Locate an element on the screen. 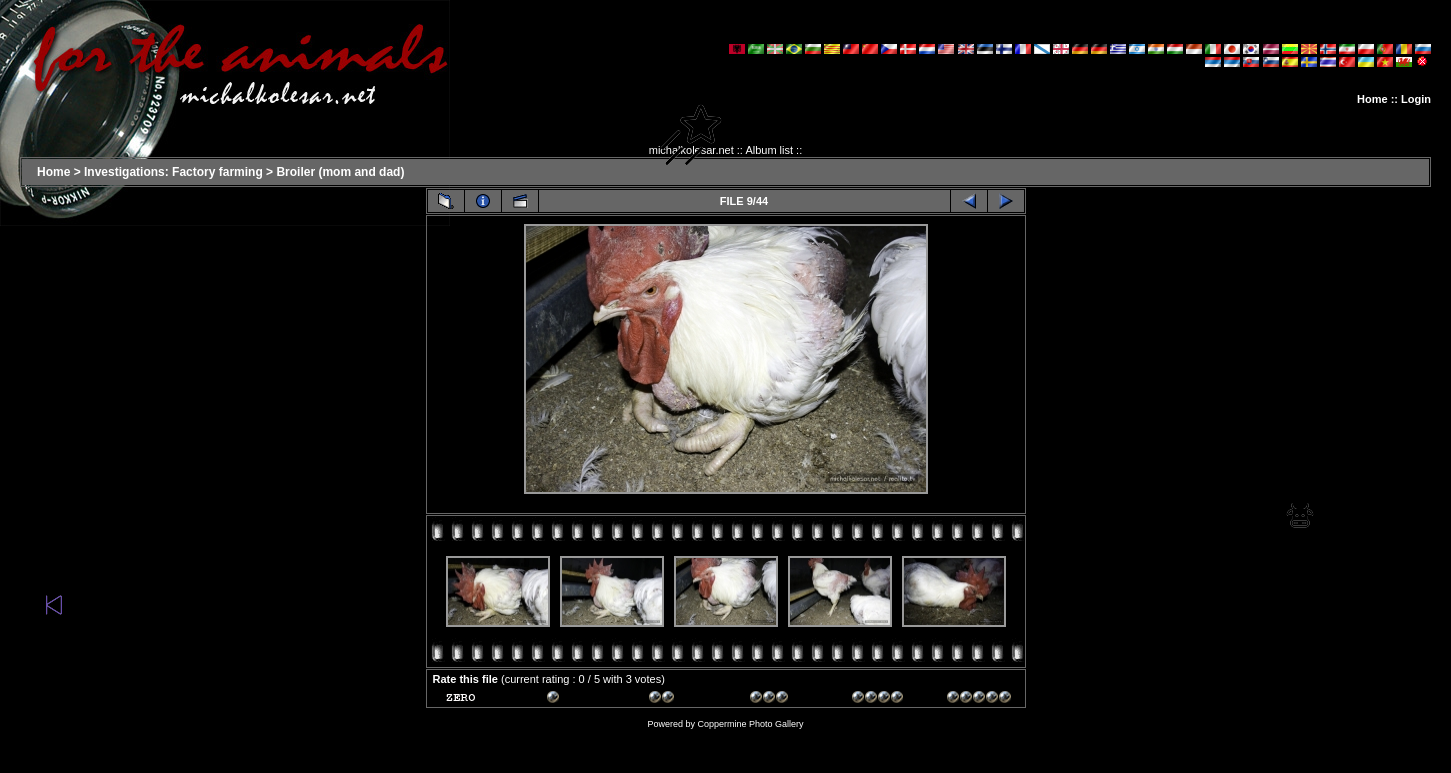 This screenshot has height=773, width=1451. add to favorites or wishlist is located at coordinates (691, 135).